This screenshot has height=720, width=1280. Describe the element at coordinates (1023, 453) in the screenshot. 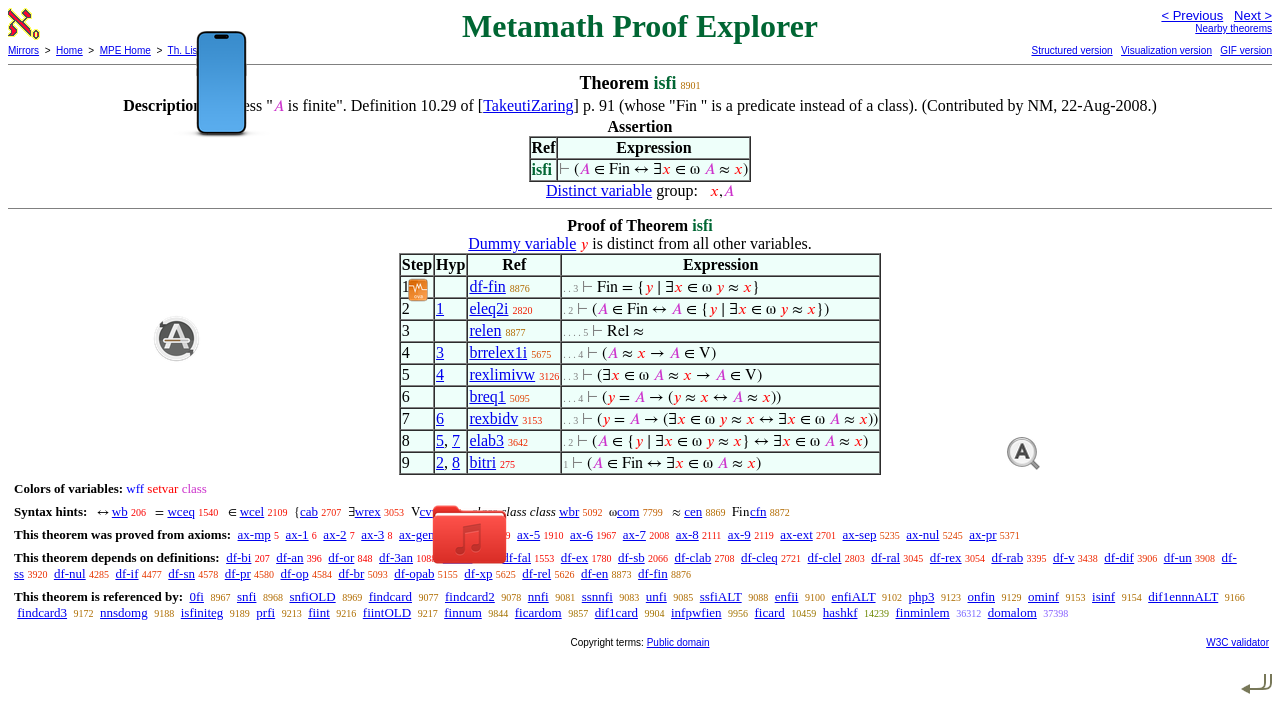

I see `search within file contents` at that location.